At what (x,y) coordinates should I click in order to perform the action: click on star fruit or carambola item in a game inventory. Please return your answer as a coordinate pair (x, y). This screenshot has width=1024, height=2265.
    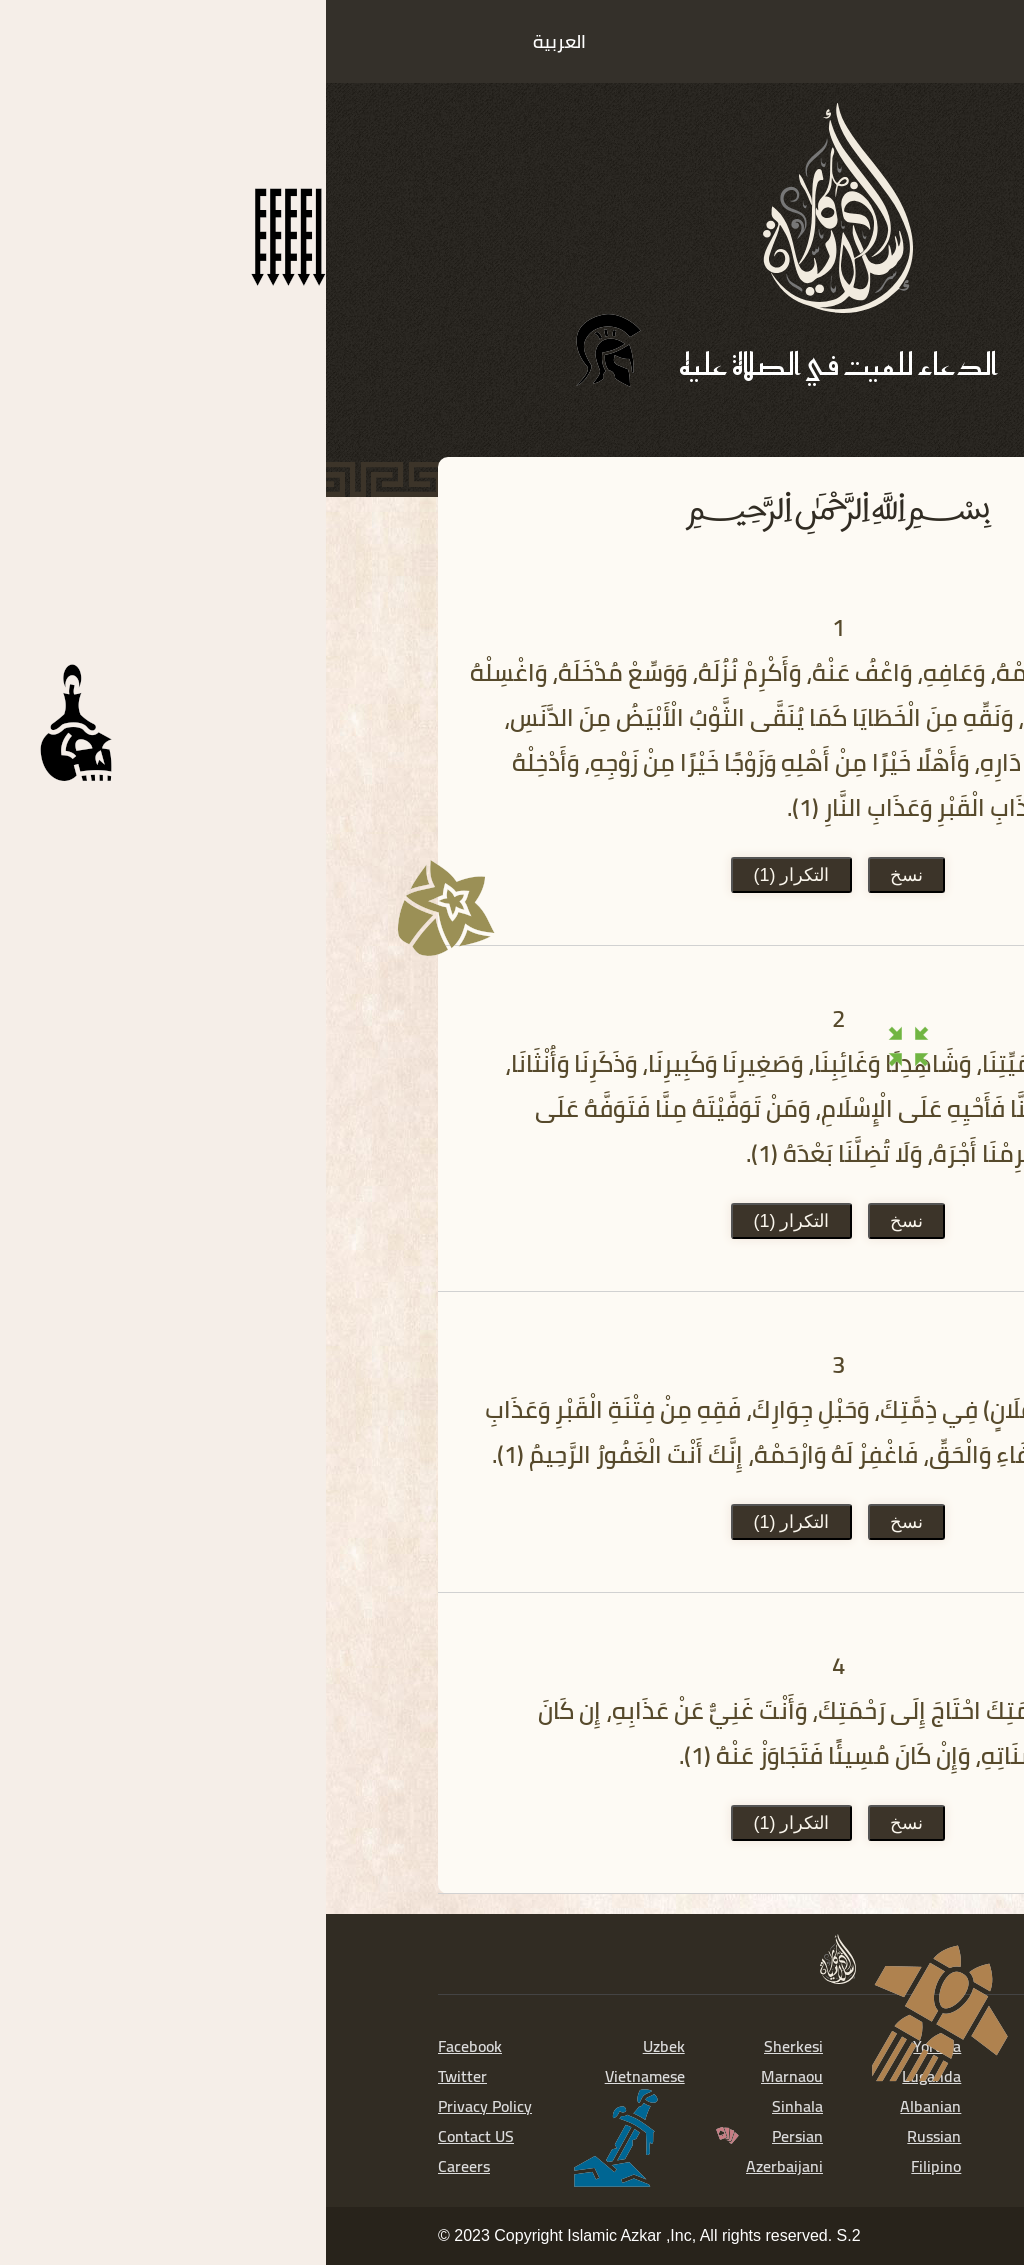
    Looking at the image, I should click on (445, 909).